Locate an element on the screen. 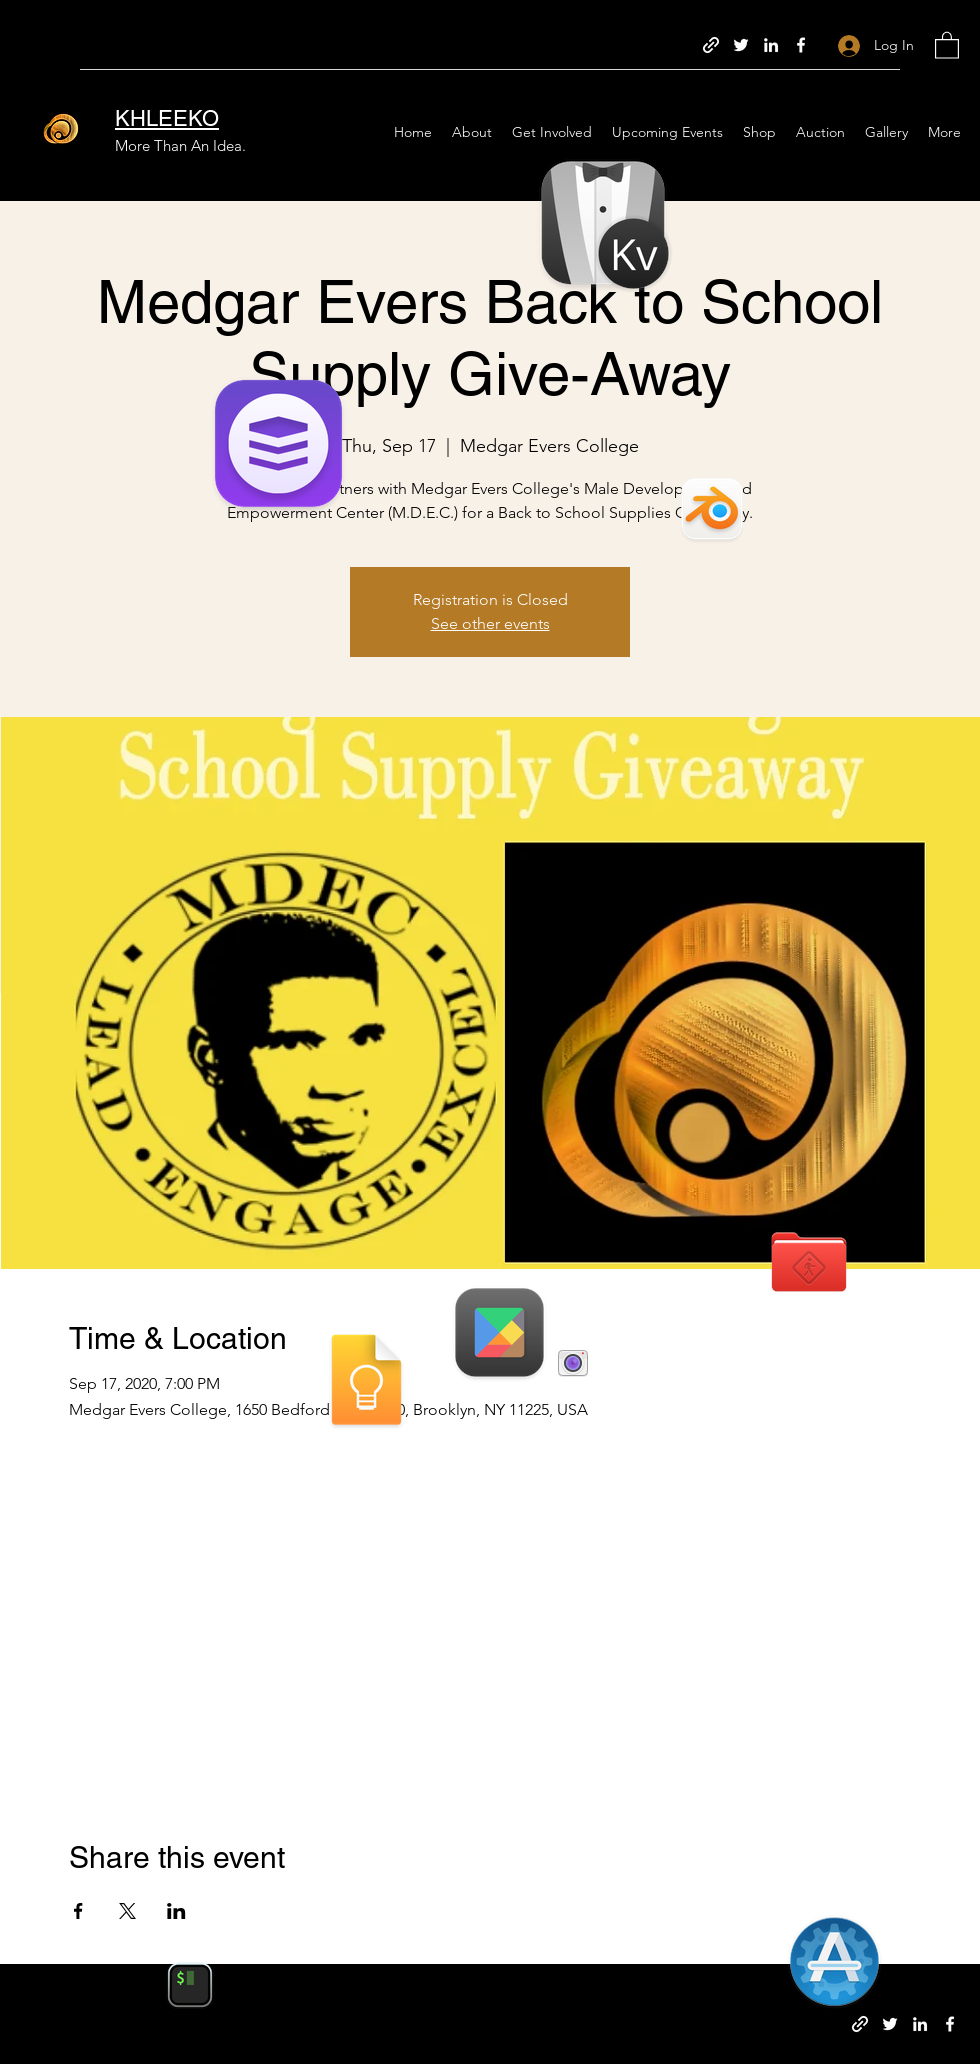  open xterm terminal application is located at coordinates (190, 1985).